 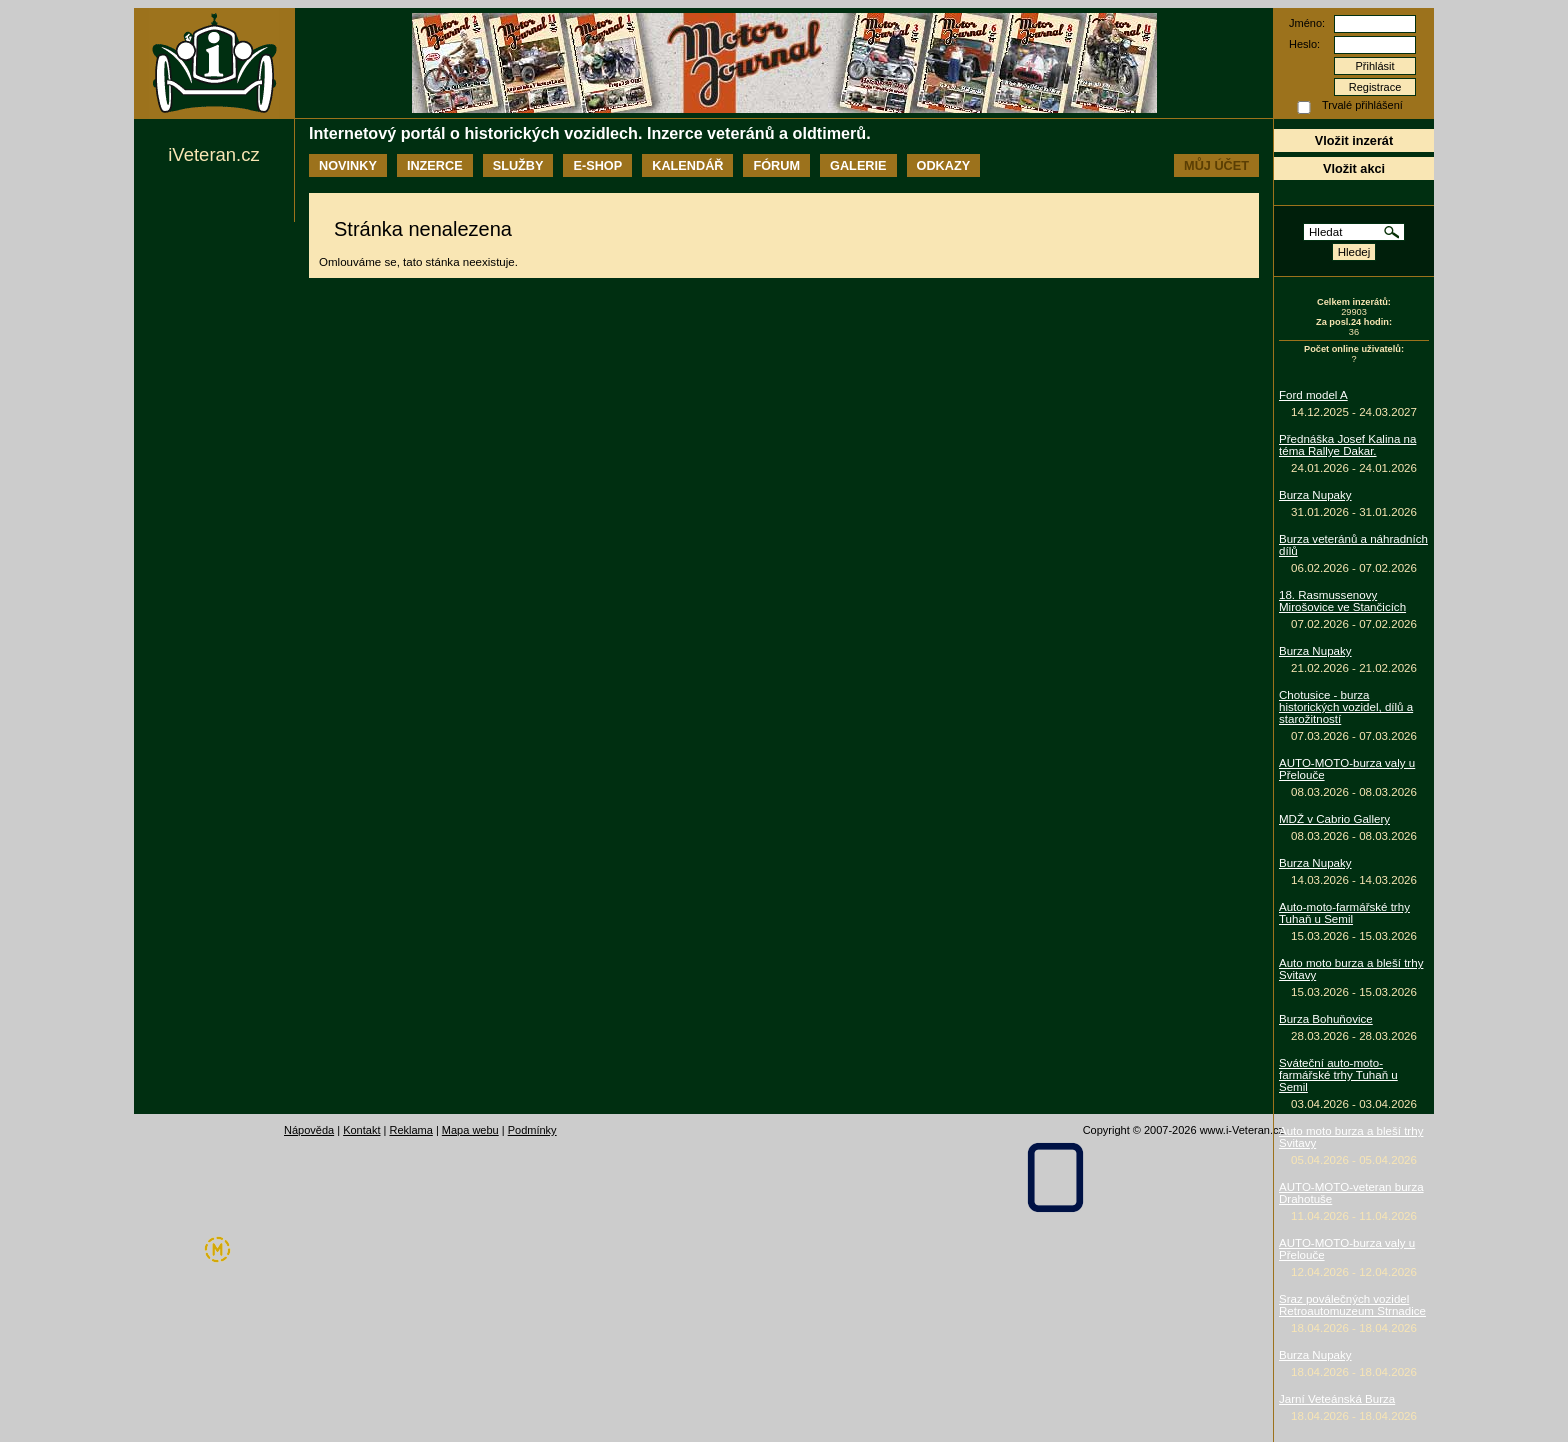 I want to click on indicates a pending or in-progress medium priority status, so click(x=217, y=1249).